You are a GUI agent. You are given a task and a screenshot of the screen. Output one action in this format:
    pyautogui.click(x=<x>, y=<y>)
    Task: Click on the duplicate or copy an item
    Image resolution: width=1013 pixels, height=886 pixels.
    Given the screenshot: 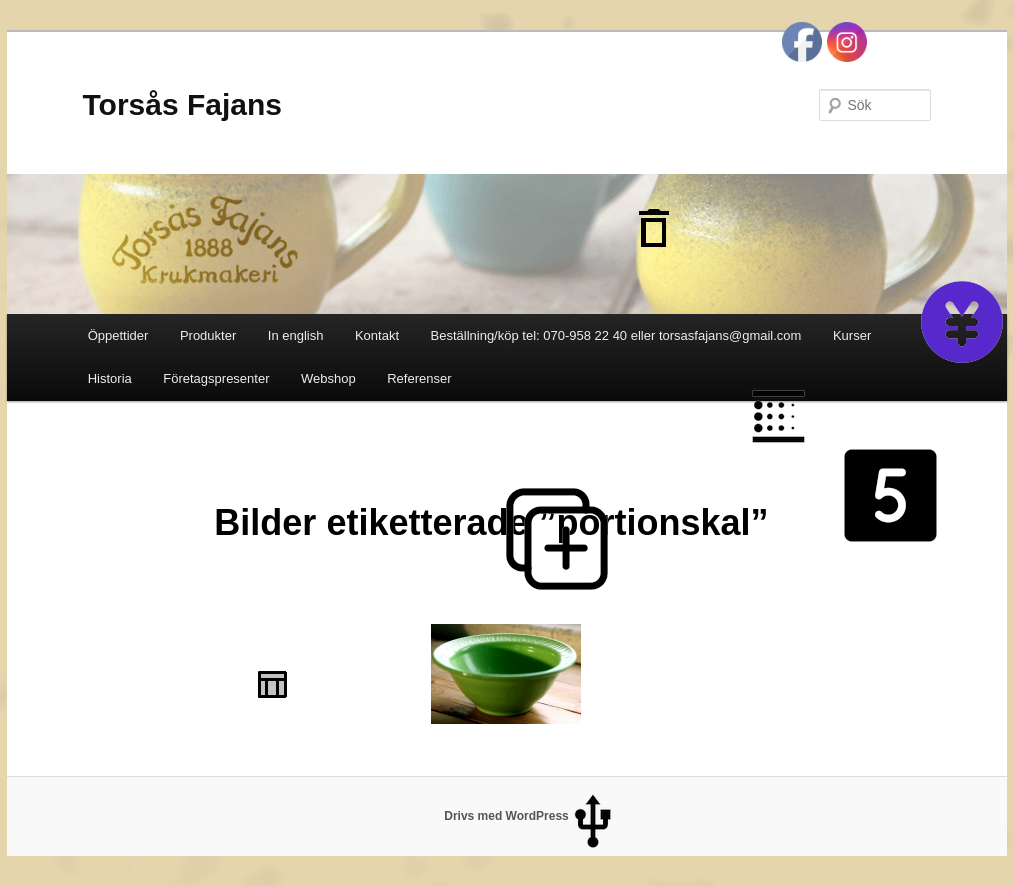 What is the action you would take?
    pyautogui.click(x=557, y=539)
    